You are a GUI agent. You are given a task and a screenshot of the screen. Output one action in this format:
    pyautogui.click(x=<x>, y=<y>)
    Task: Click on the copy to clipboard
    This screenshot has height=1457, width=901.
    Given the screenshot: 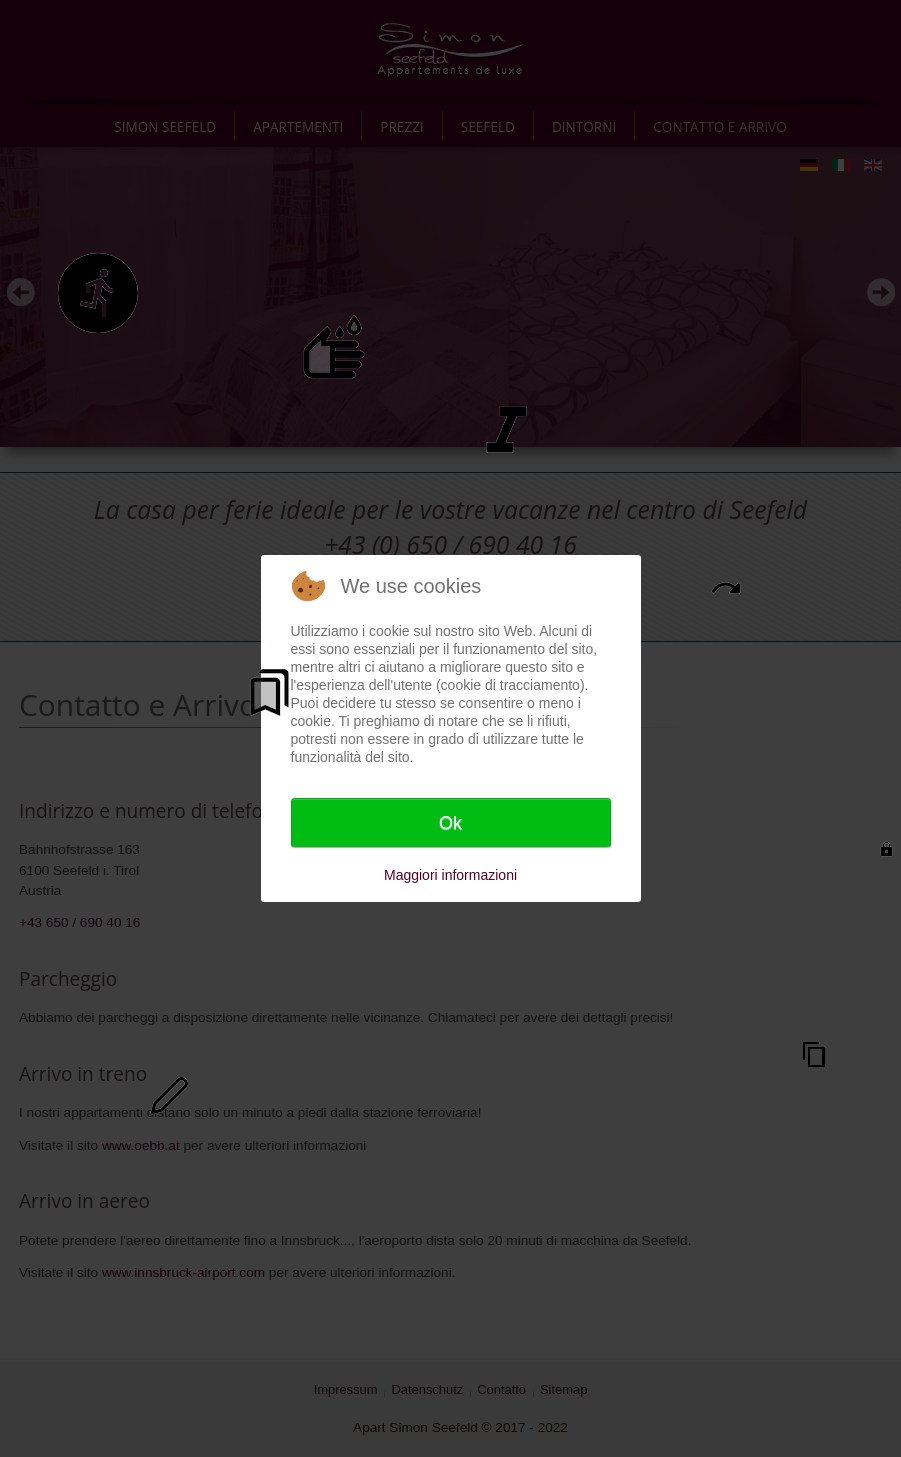 What is the action you would take?
    pyautogui.click(x=814, y=1054)
    